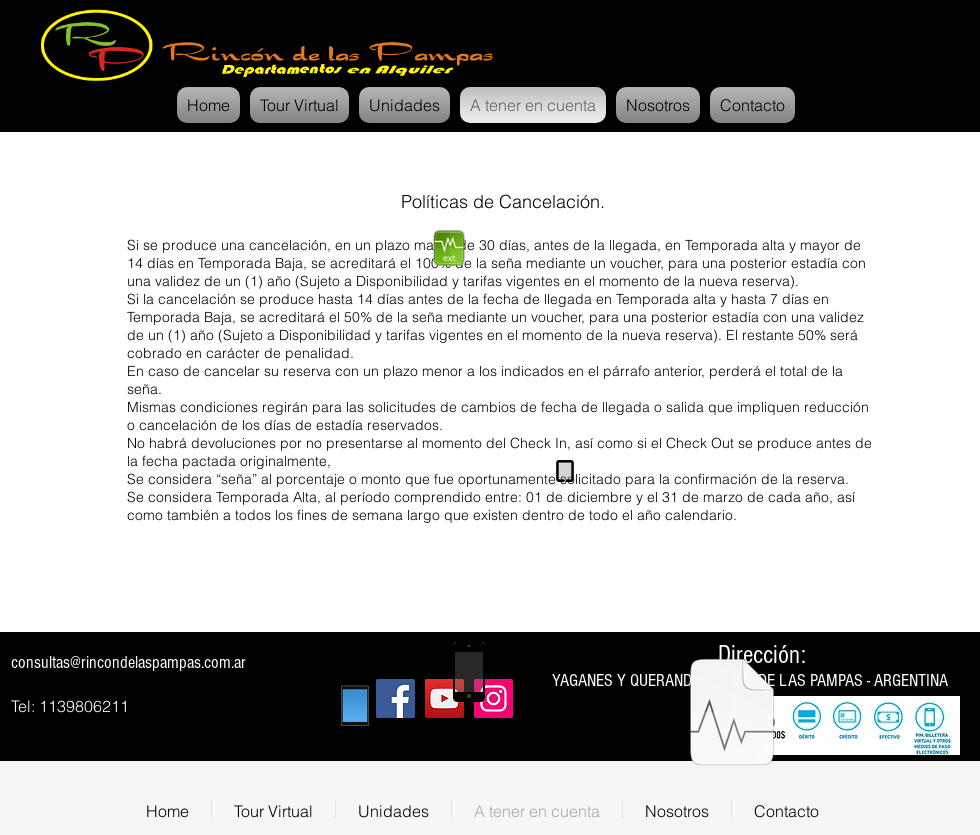  I want to click on view system log file, so click(732, 712).